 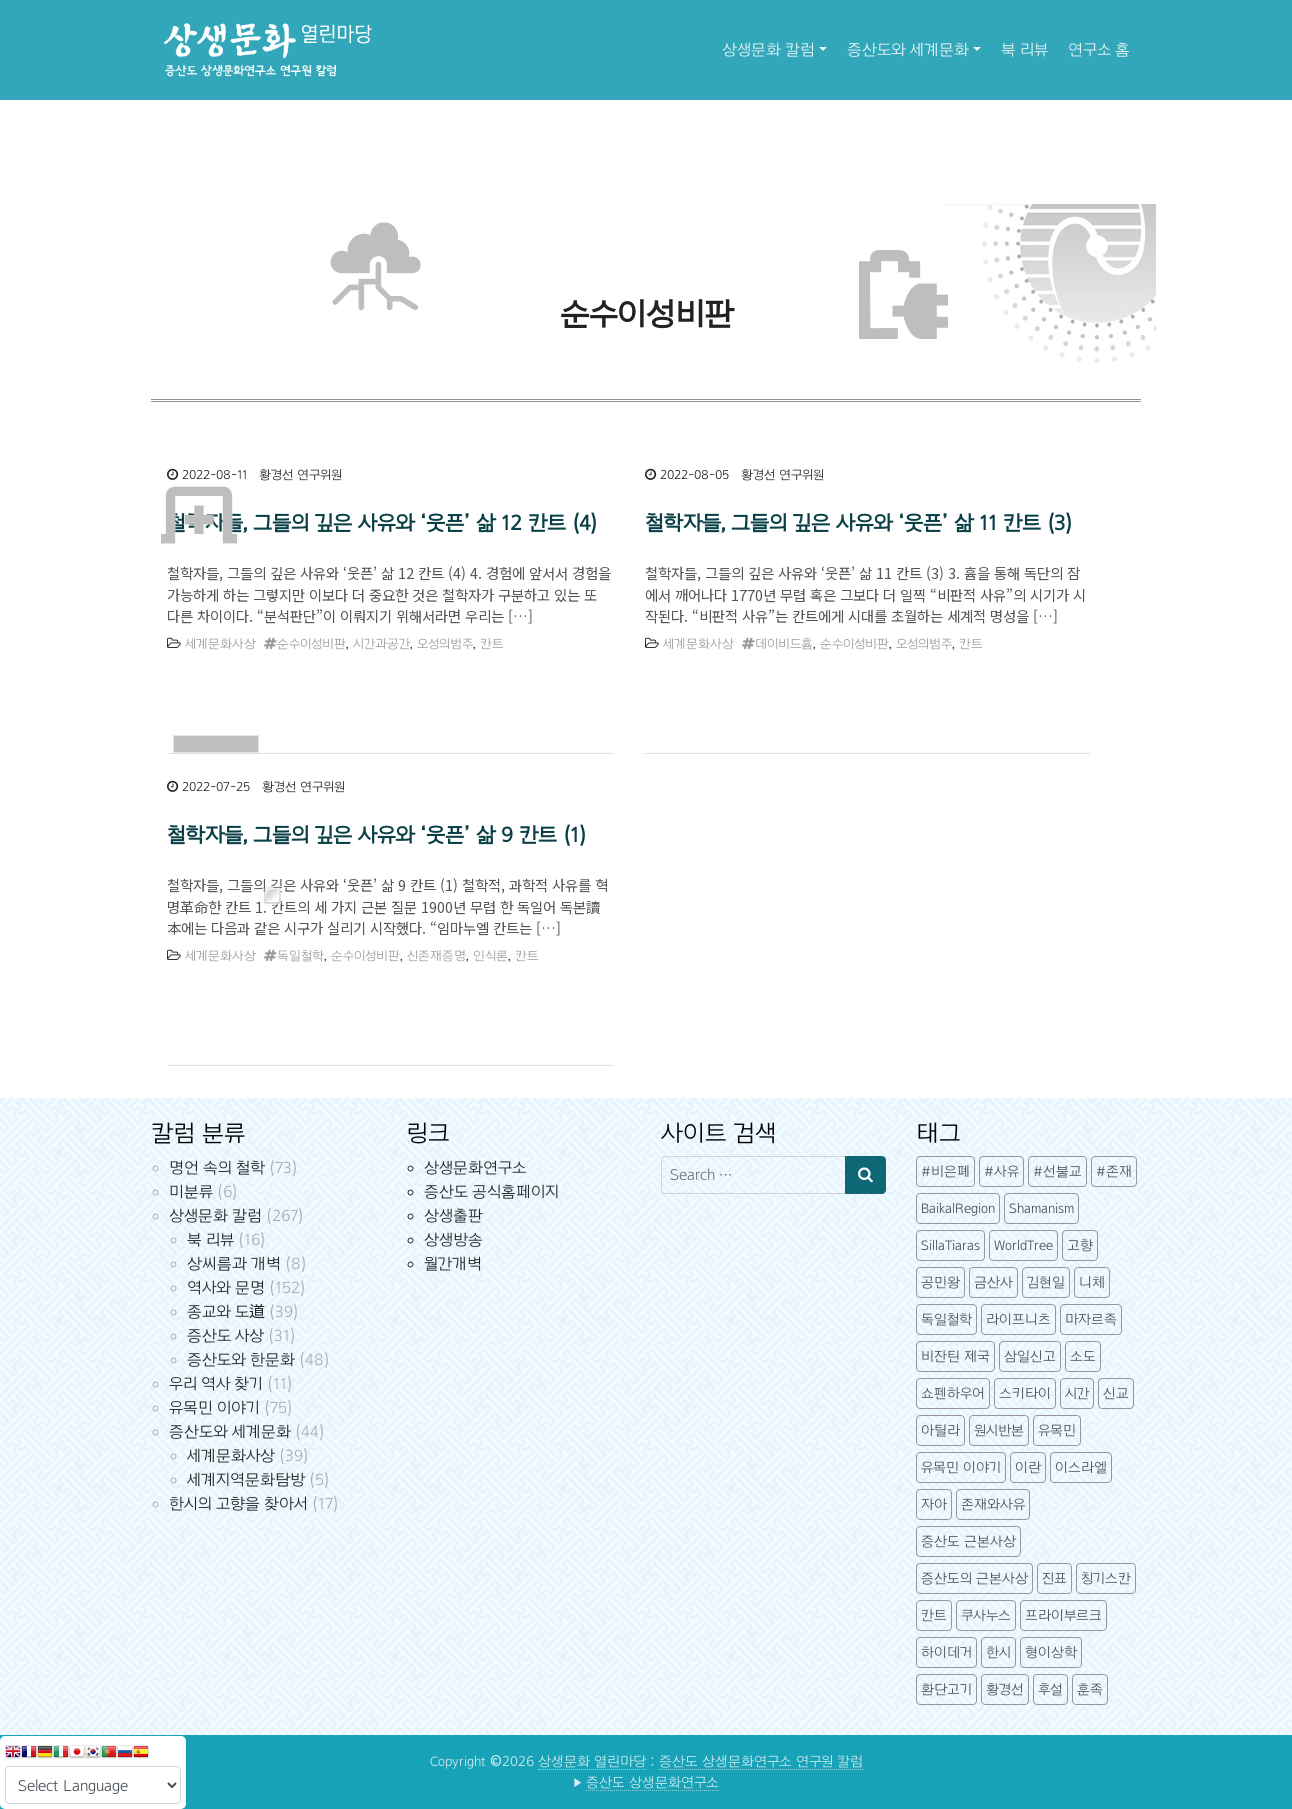 What do you see at coordinates (272, 895) in the screenshot?
I see `stop media playback` at bounding box center [272, 895].